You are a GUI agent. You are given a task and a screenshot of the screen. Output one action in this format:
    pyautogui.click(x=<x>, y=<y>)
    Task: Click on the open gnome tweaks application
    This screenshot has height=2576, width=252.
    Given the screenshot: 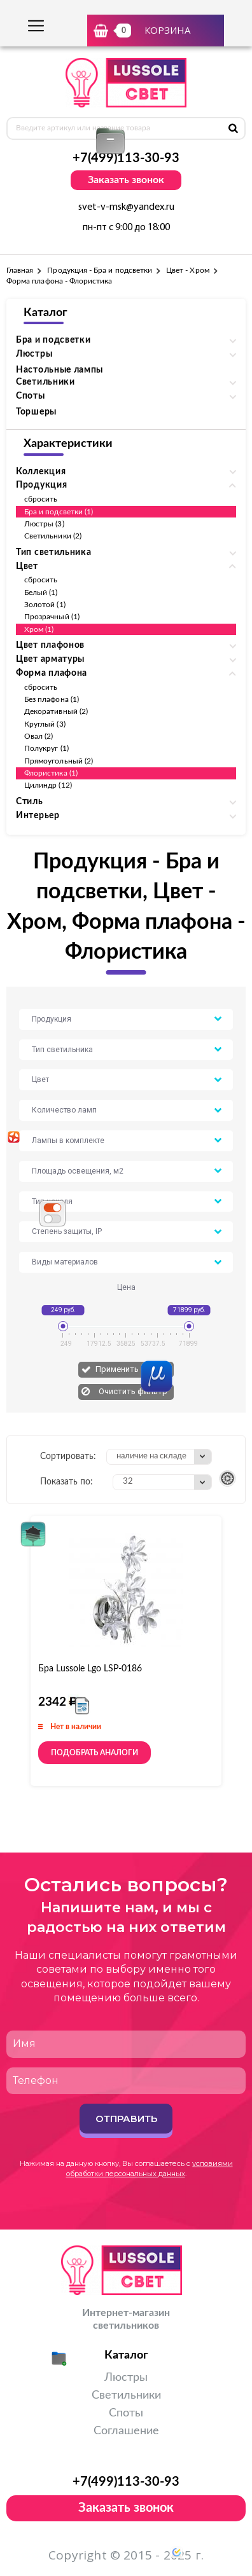 What is the action you would take?
    pyautogui.click(x=52, y=1213)
    